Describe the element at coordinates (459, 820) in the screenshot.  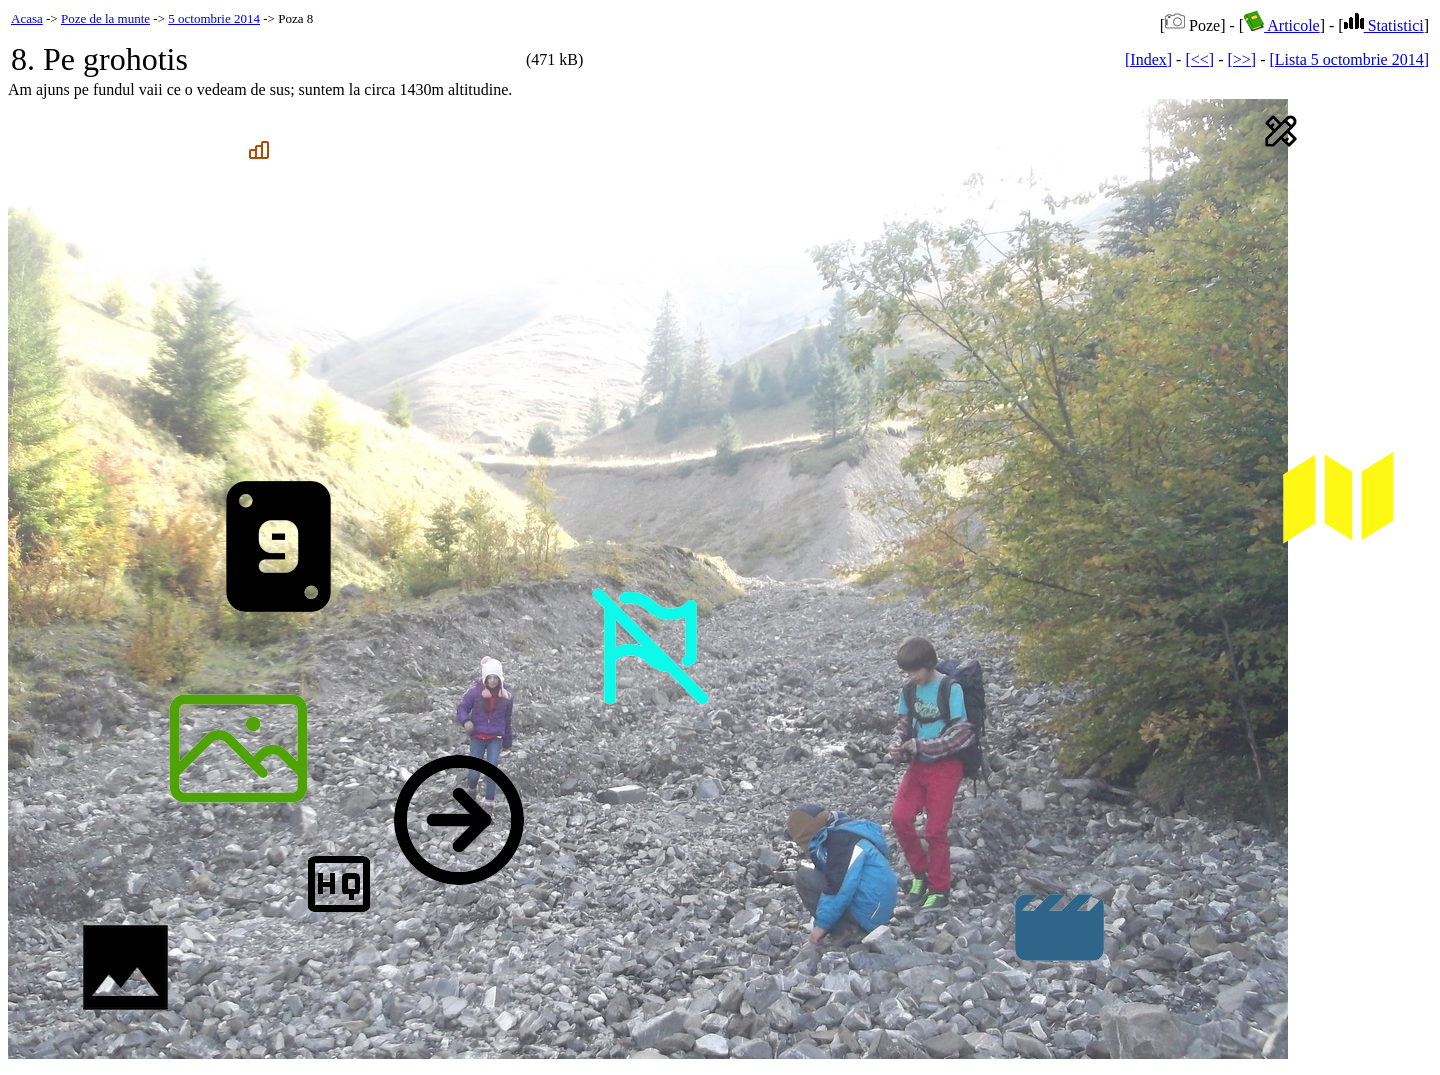
I see `proceed to the next step` at that location.